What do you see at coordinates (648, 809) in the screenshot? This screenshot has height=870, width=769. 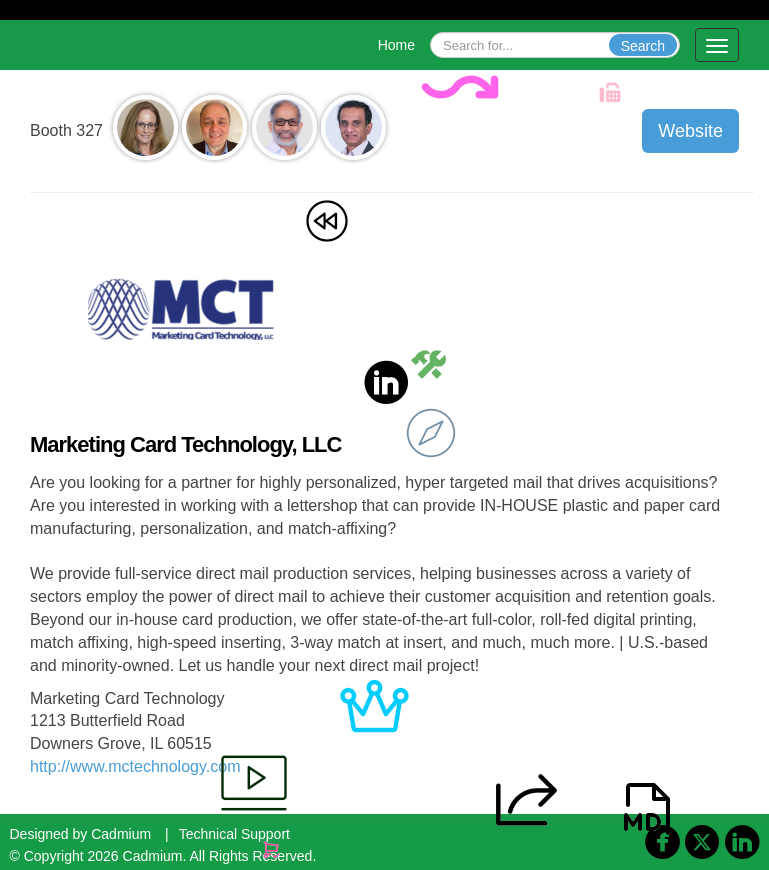 I see `open a markdown file` at bounding box center [648, 809].